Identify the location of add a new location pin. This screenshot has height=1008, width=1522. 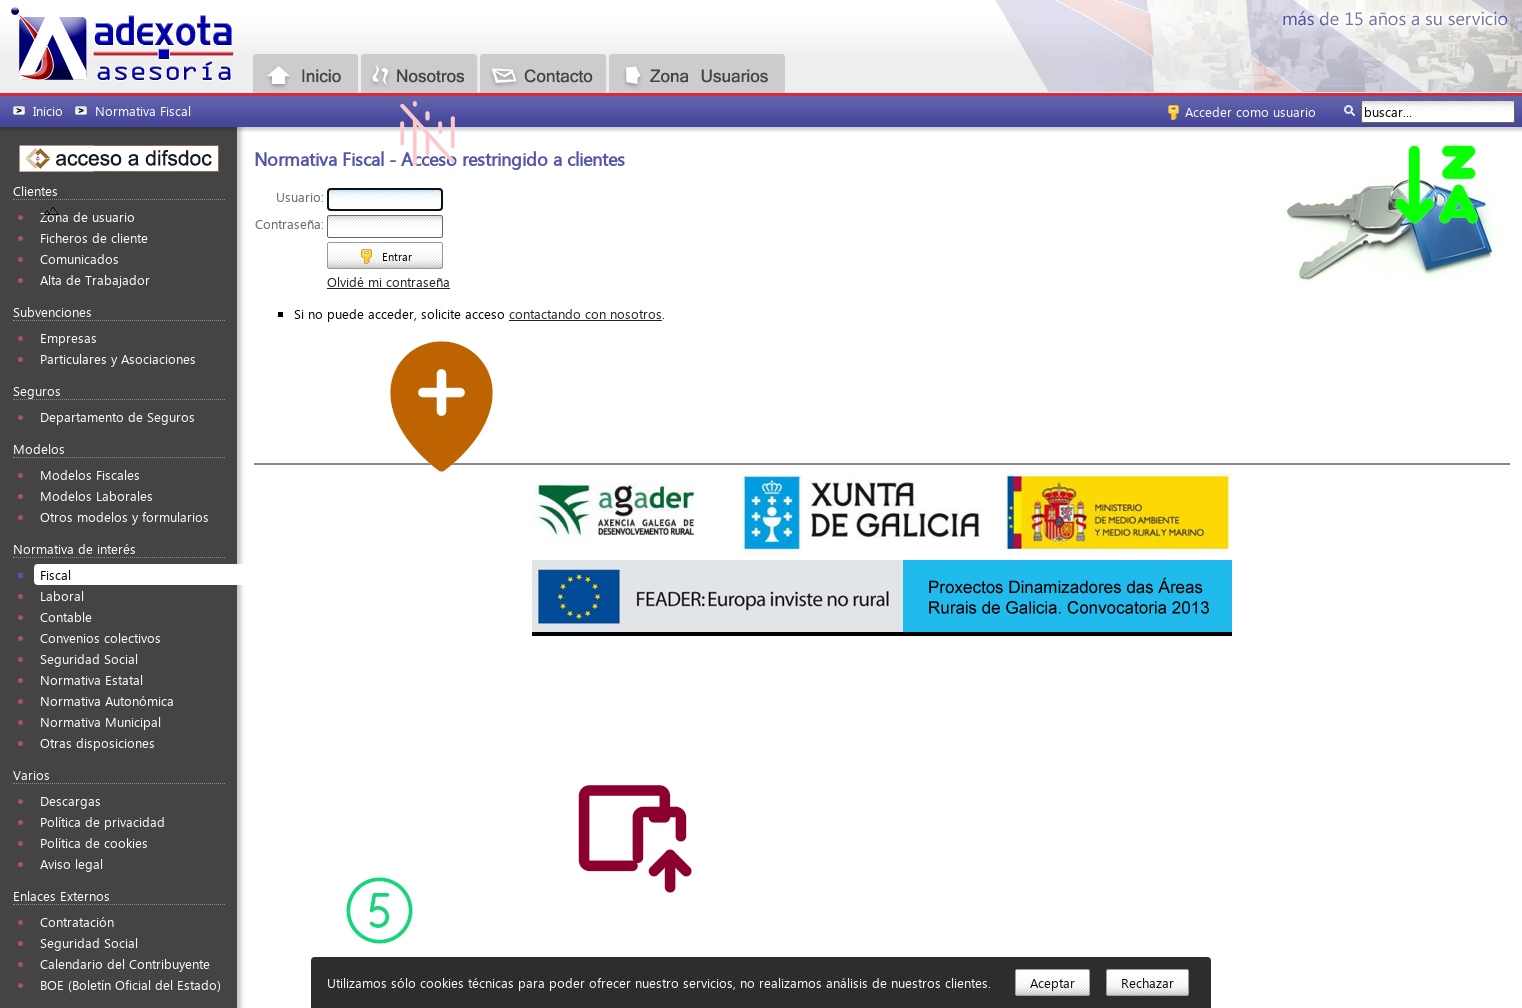
(441, 406).